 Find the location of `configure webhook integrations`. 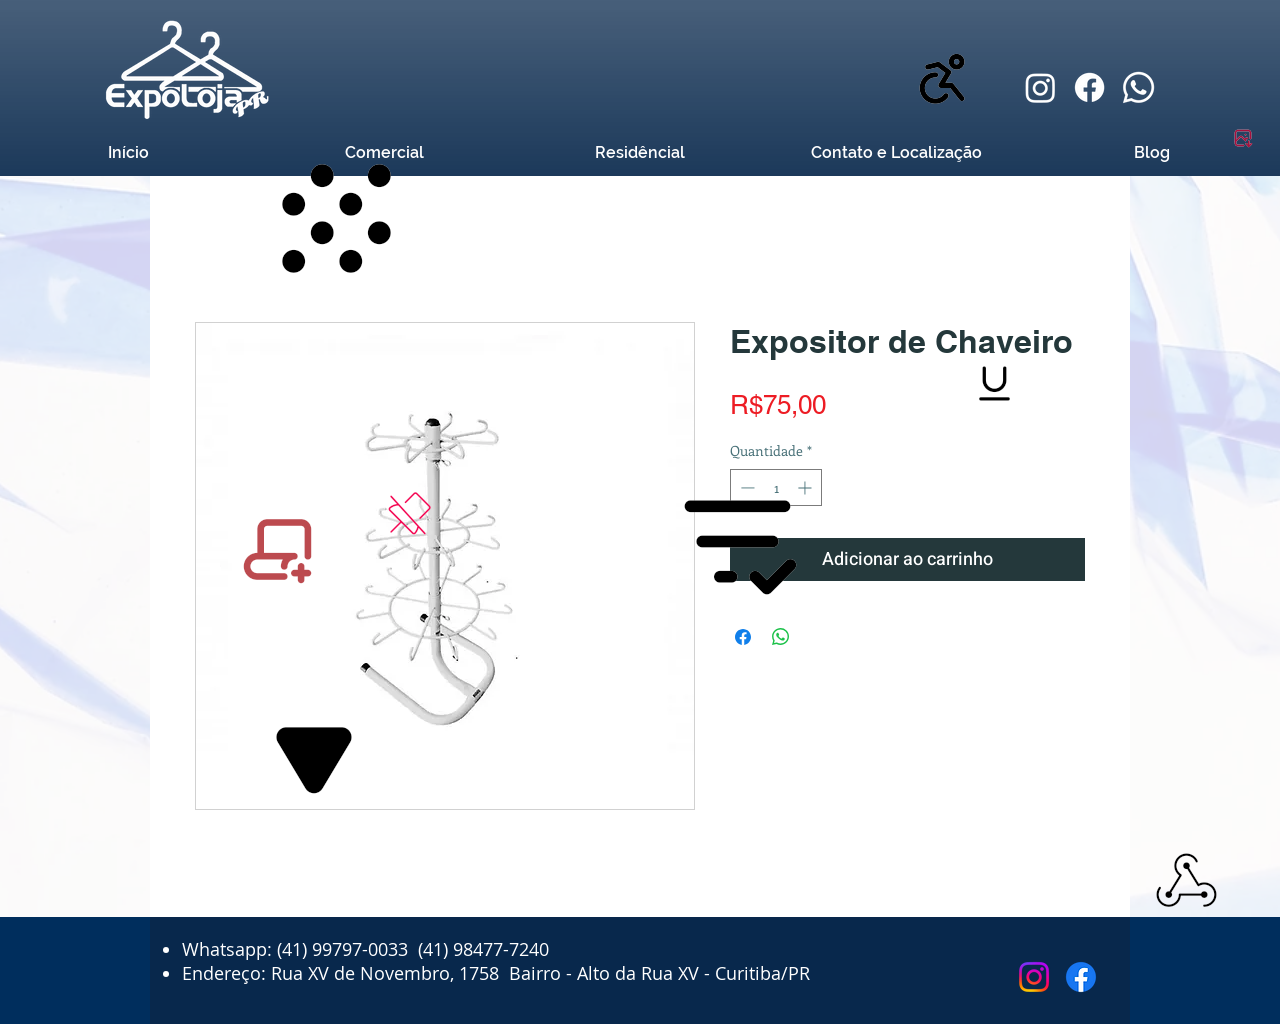

configure webhook integrations is located at coordinates (1186, 883).